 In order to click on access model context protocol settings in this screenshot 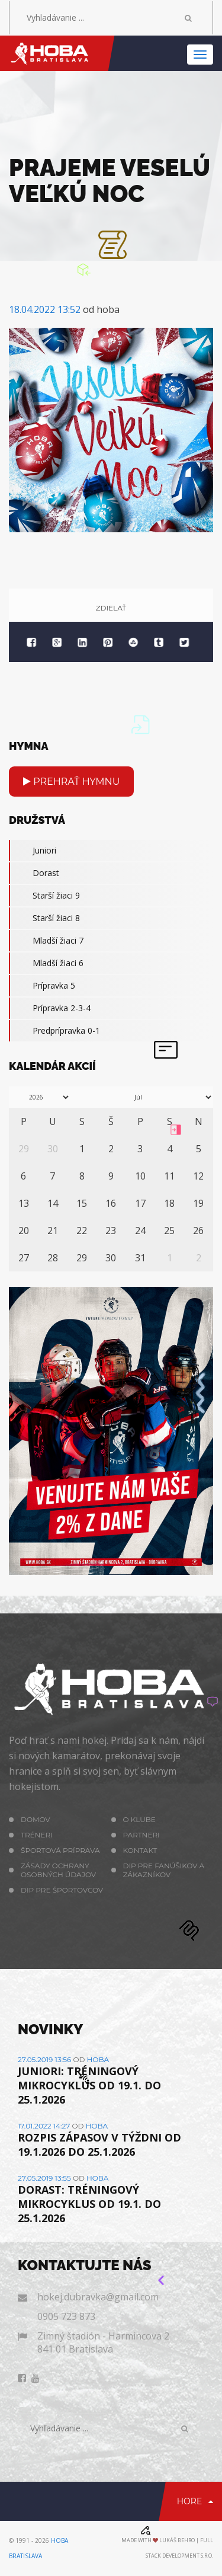, I will do `click(189, 1931)`.